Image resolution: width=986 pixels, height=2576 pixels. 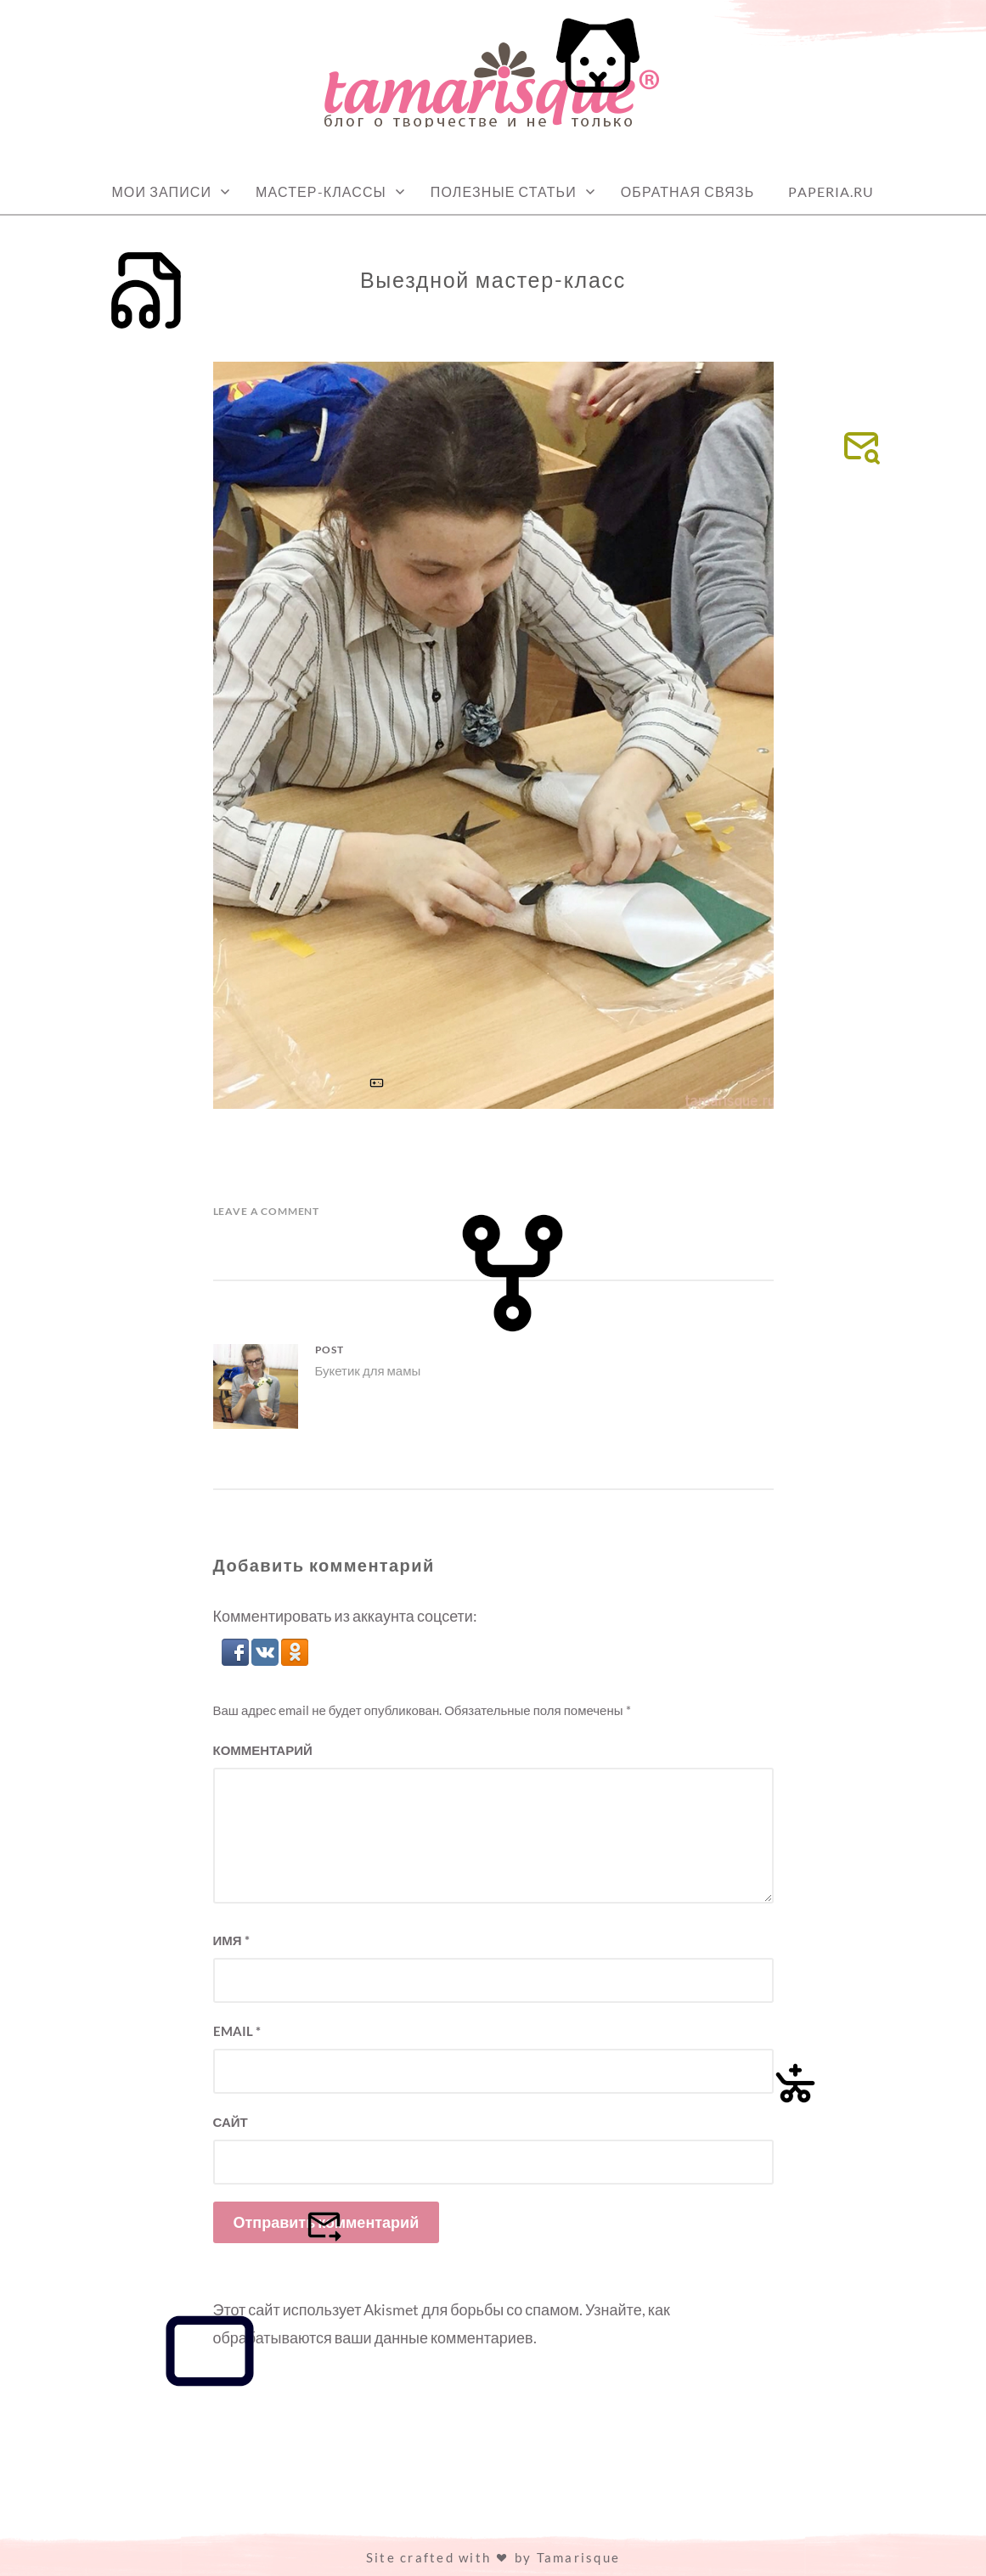 I want to click on access emergency medical bed availability, so click(x=795, y=2083).